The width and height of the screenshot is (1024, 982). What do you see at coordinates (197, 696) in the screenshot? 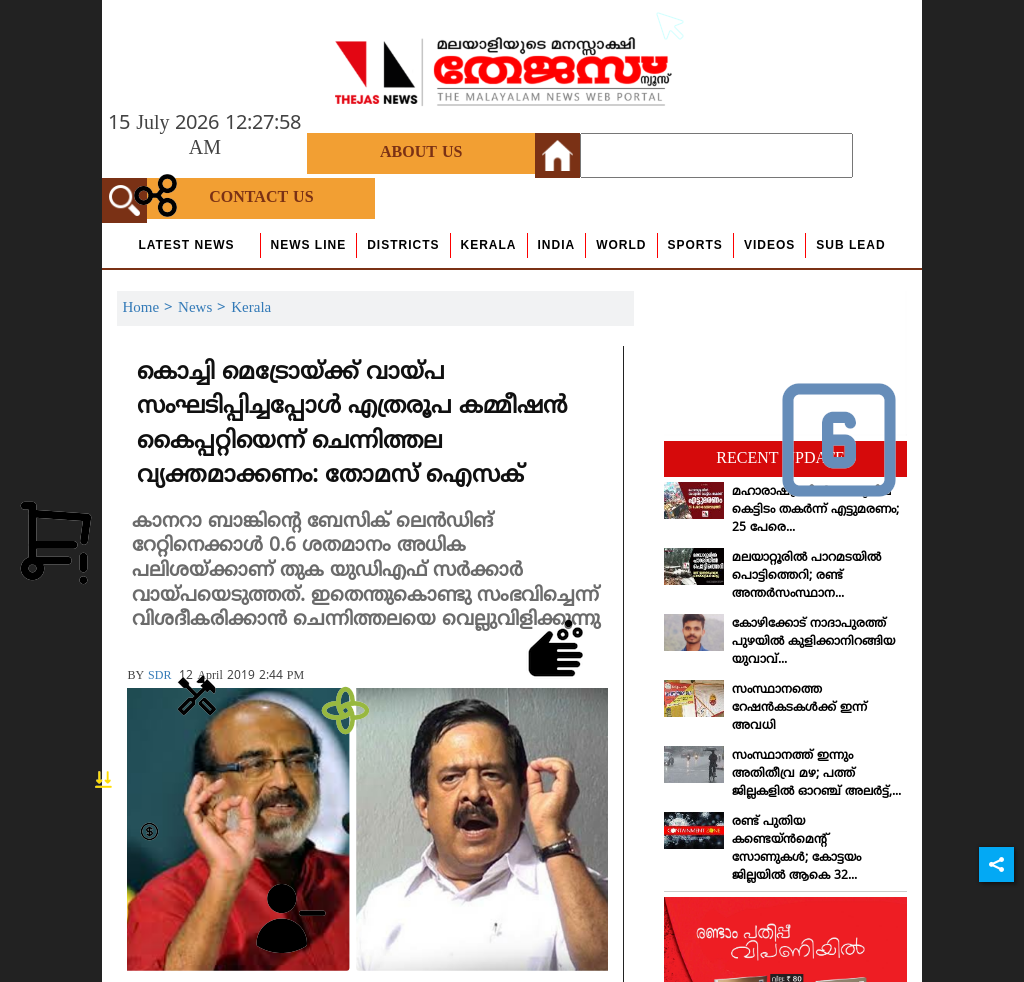
I see `access tools and settings` at bounding box center [197, 696].